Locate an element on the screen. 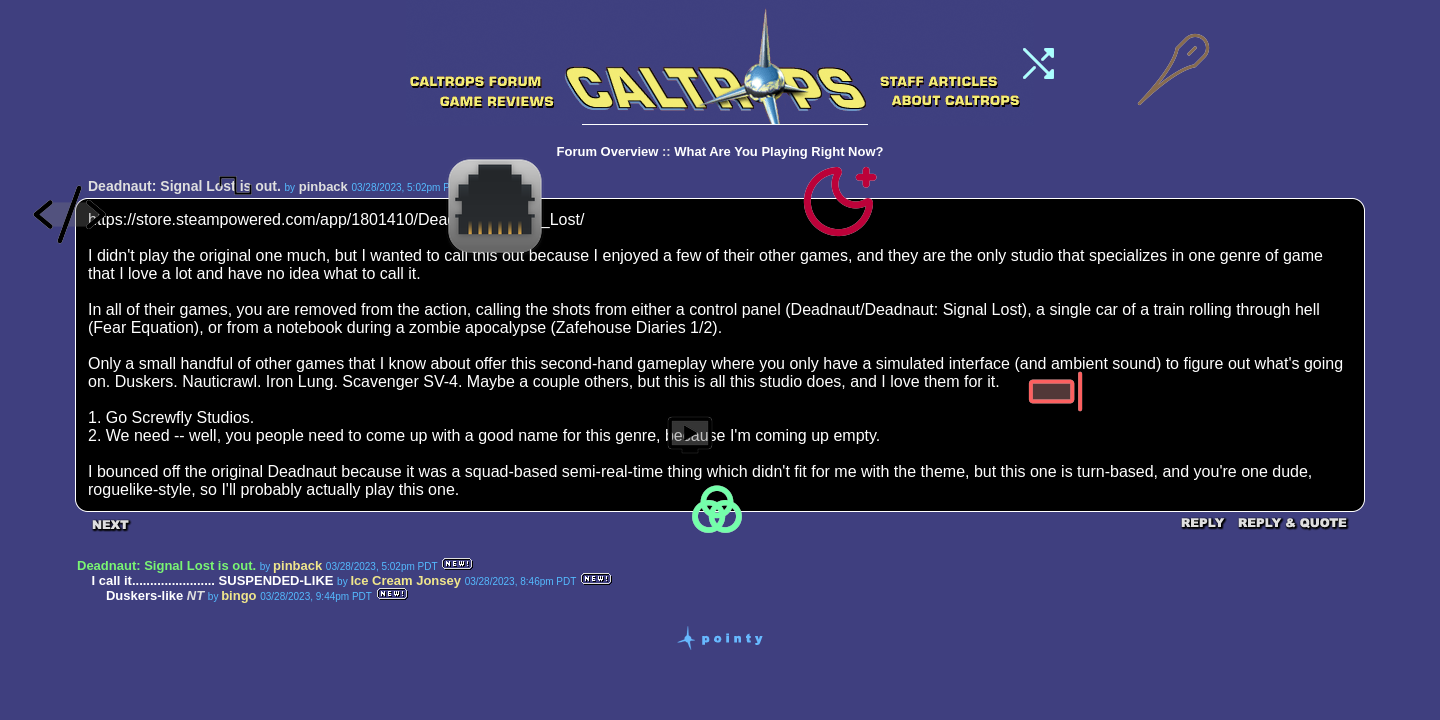 This screenshot has width=1440, height=720. indicates overlapping or shared elements between three sets is located at coordinates (717, 510).